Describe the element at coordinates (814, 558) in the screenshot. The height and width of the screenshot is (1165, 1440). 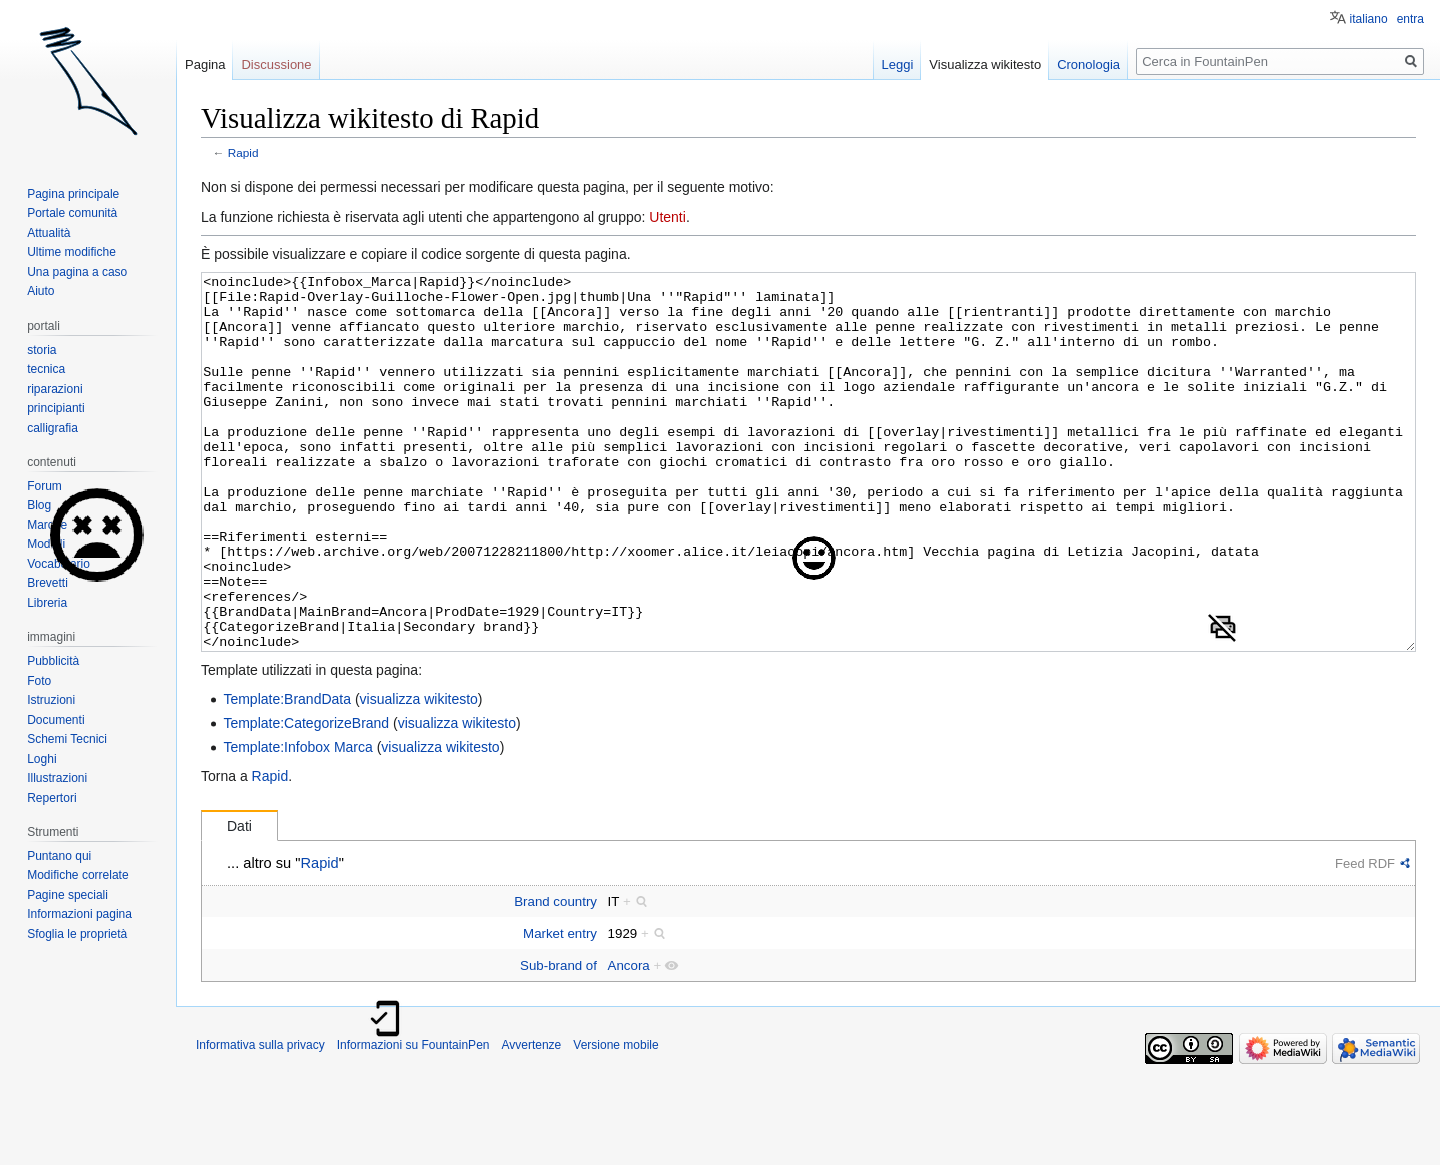
I see `insert an emoji or emoticon` at that location.